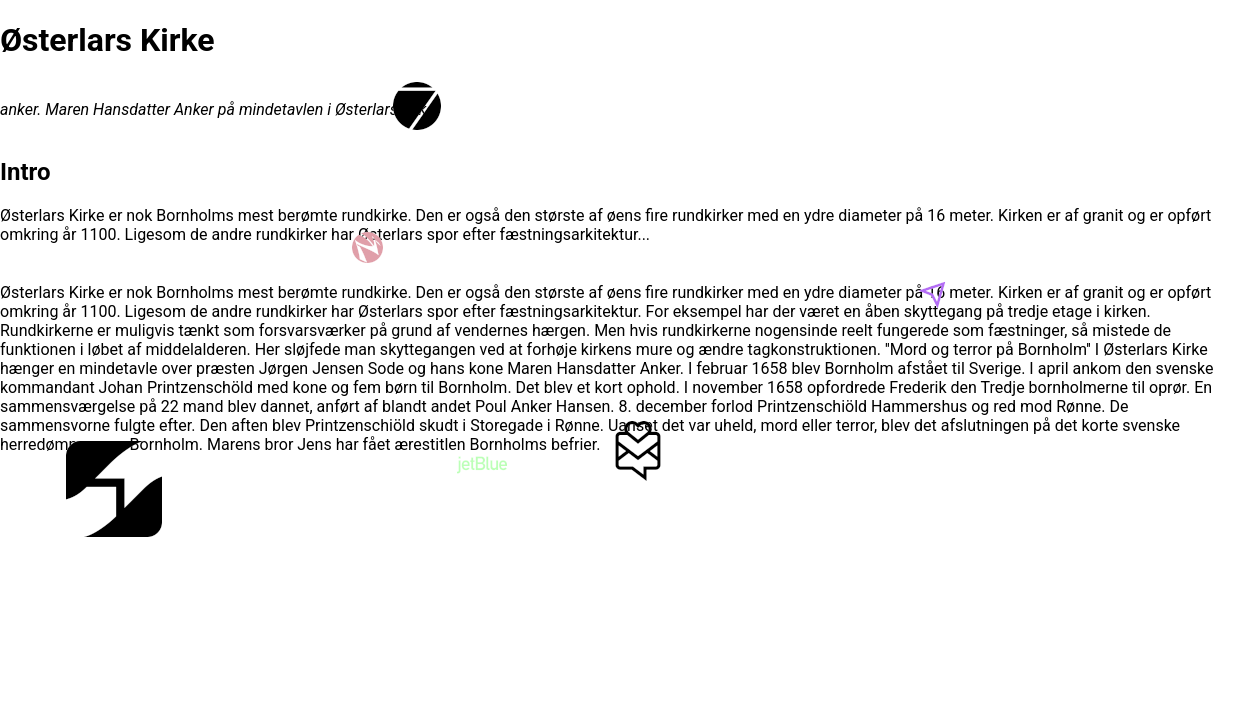 Image resolution: width=1237 pixels, height=720 pixels. What do you see at coordinates (482, 465) in the screenshot?
I see `access JetBlue airline services` at bounding box center [482, 465].